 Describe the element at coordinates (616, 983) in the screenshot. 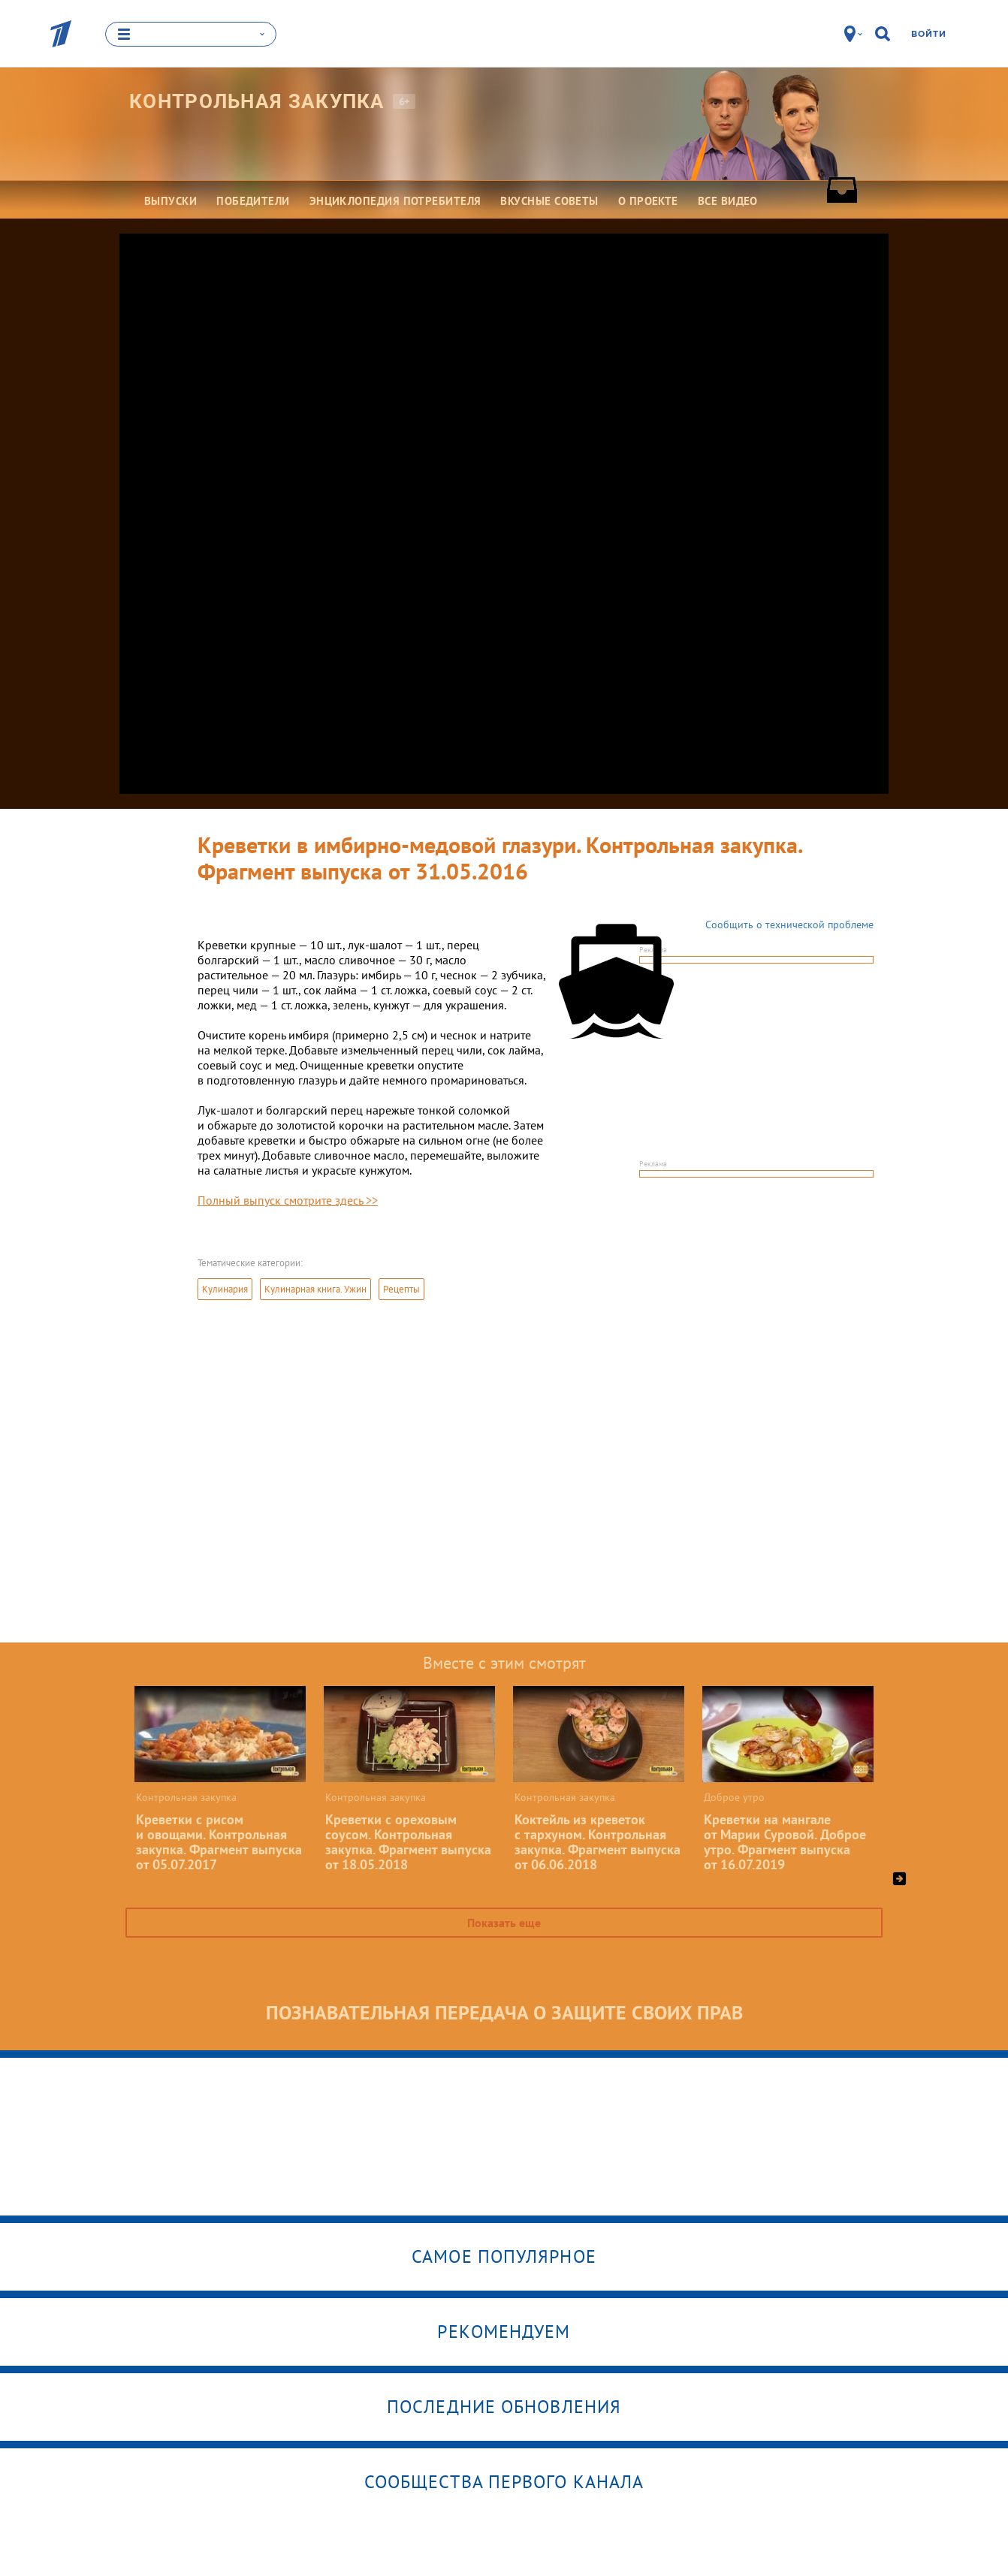

I see `access boat or ferry transportation options` at that location.